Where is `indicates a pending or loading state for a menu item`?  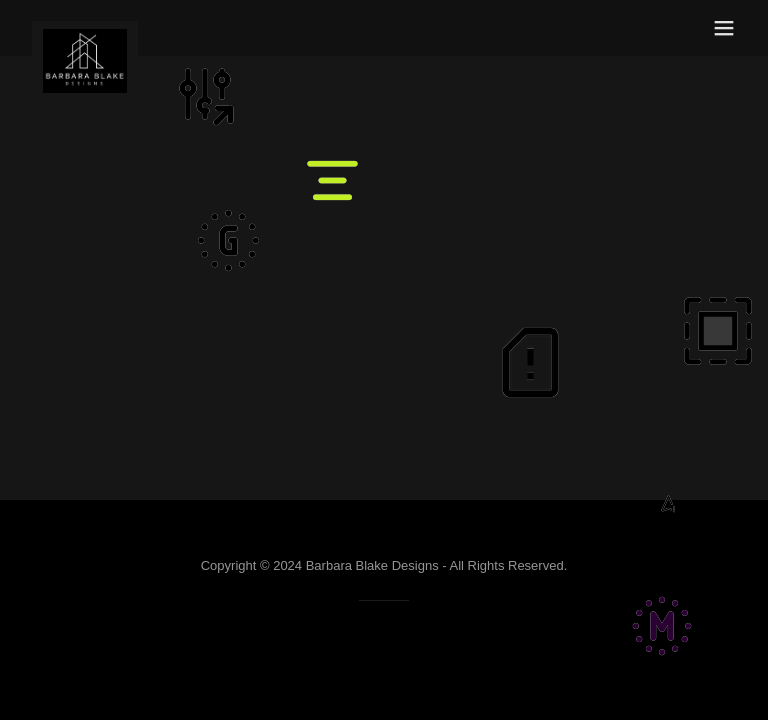
indicates a pending or loading state for a menu item is located at coordinates (662, 626).